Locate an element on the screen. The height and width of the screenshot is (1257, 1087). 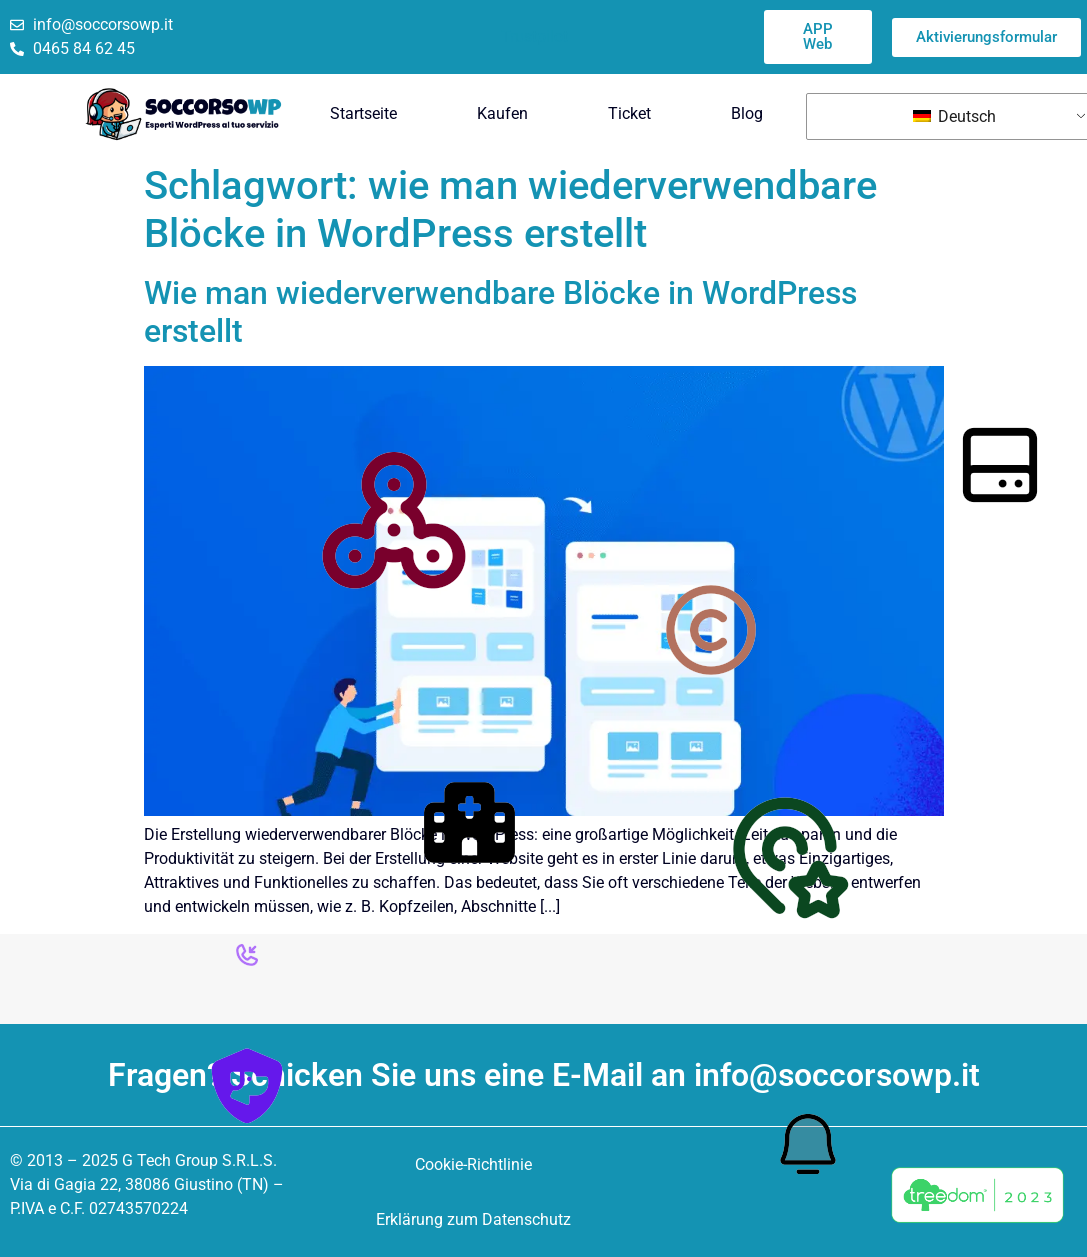
access pet protection or insurance services is located at coordinates (247, 1086).